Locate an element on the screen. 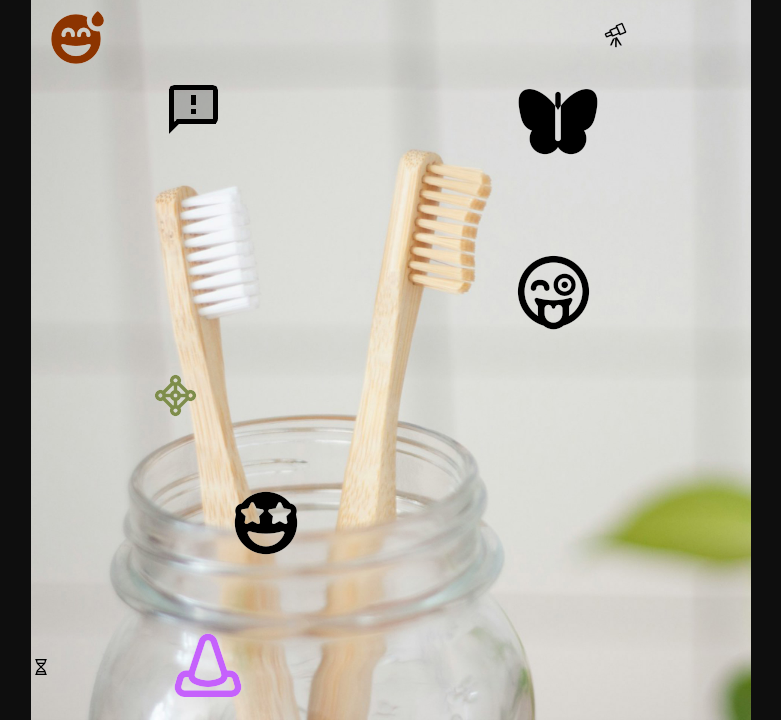 The height and width of the screenshot is (720, 781). indicates a failed or undelivered text message is located at coordinates (193, 109).